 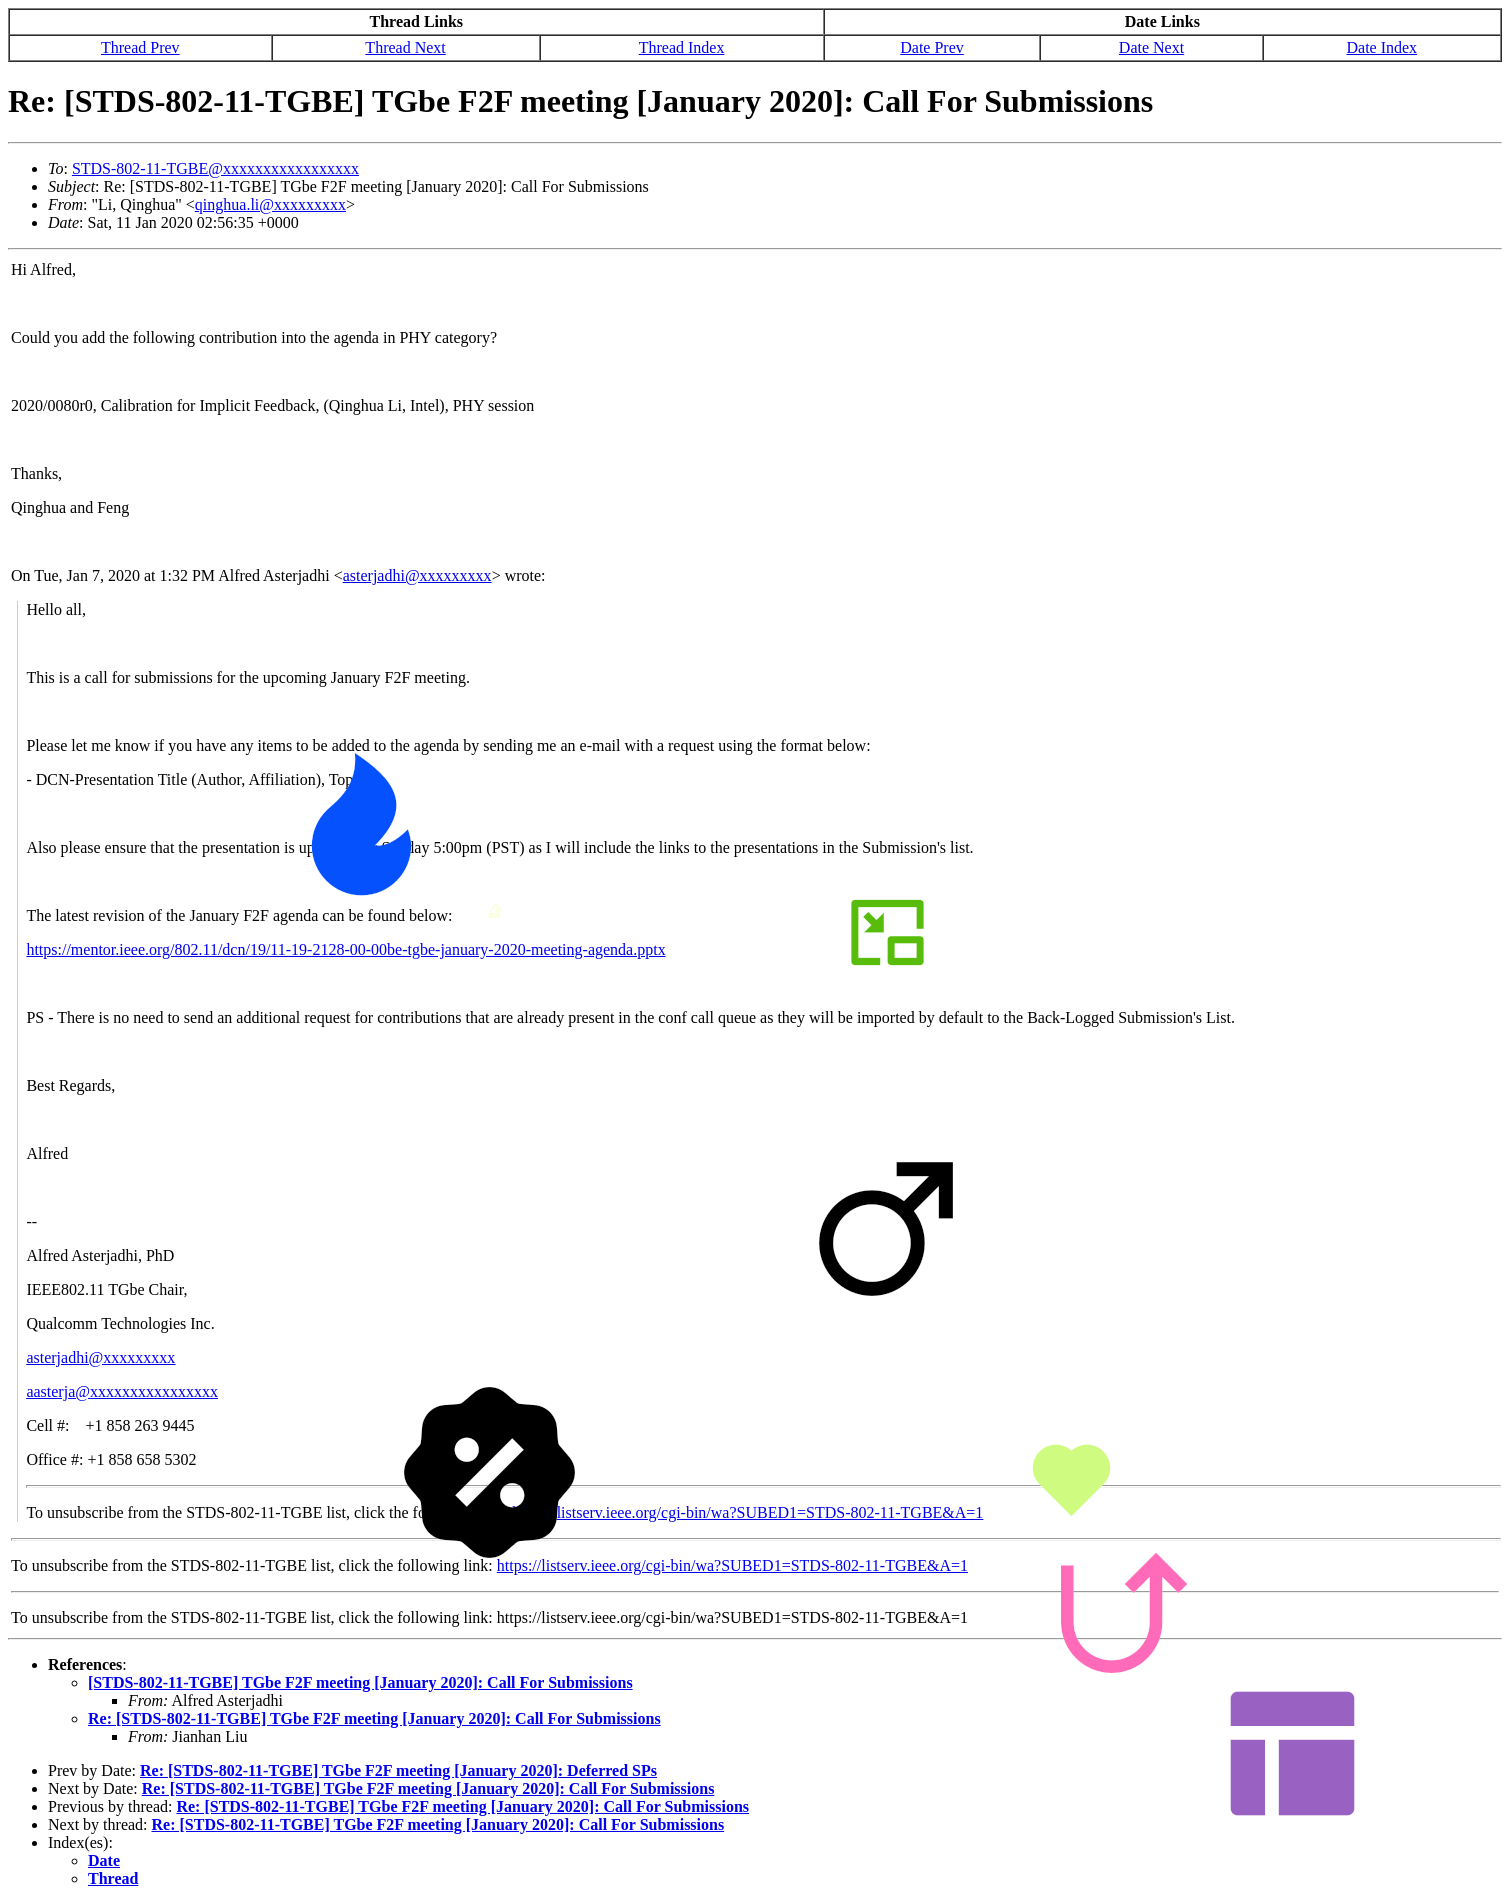 What do you see at coordinates (361, 822) in the screenshot?
I see `indicates trending or popular content` at bounding box center [361, 822].